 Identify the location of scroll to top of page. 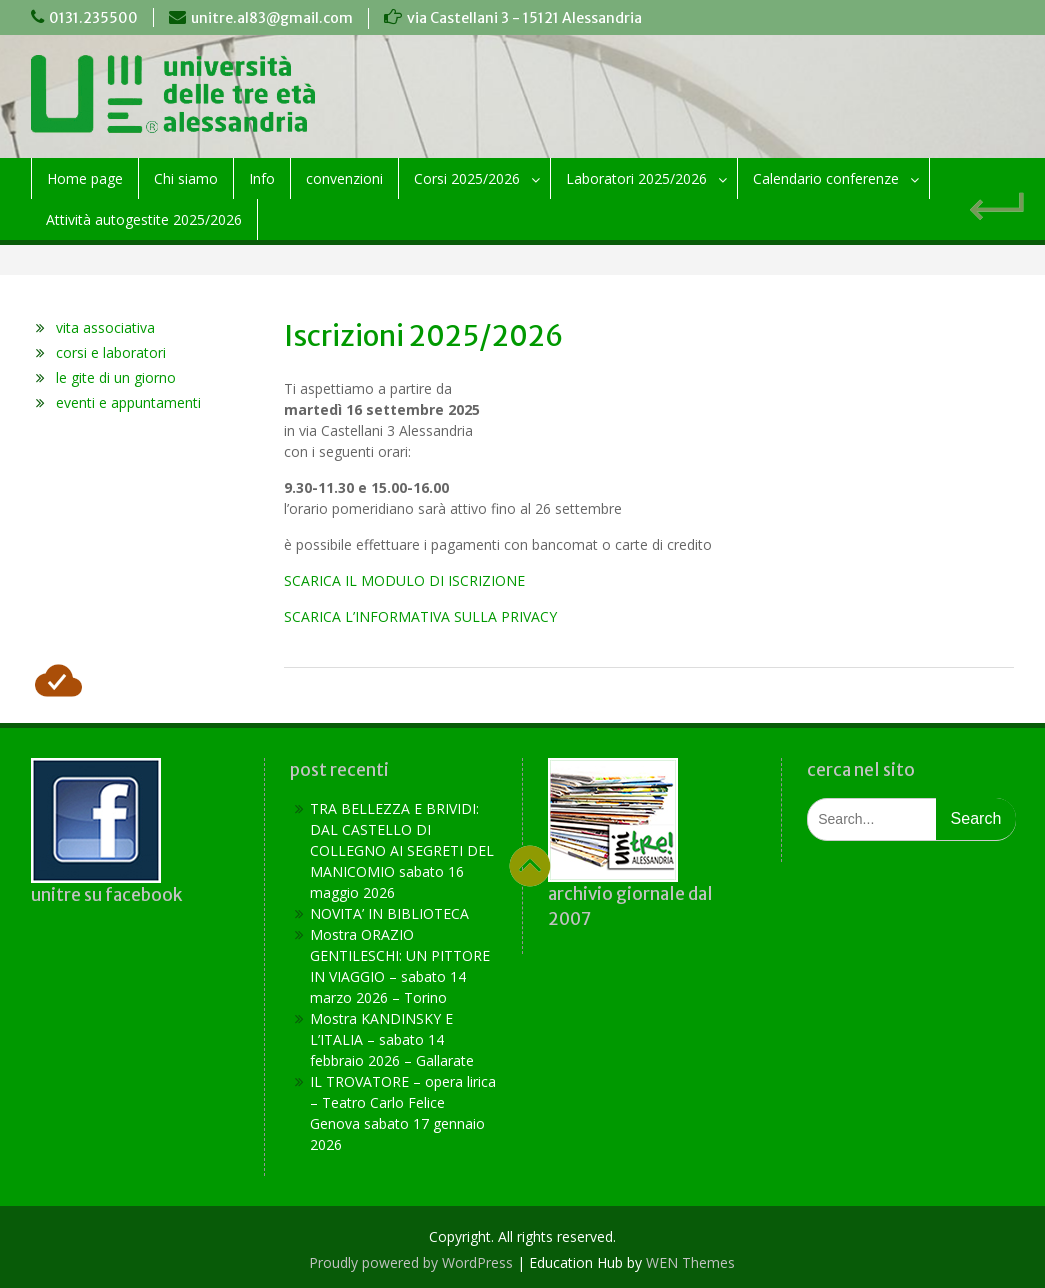
(530, 866).